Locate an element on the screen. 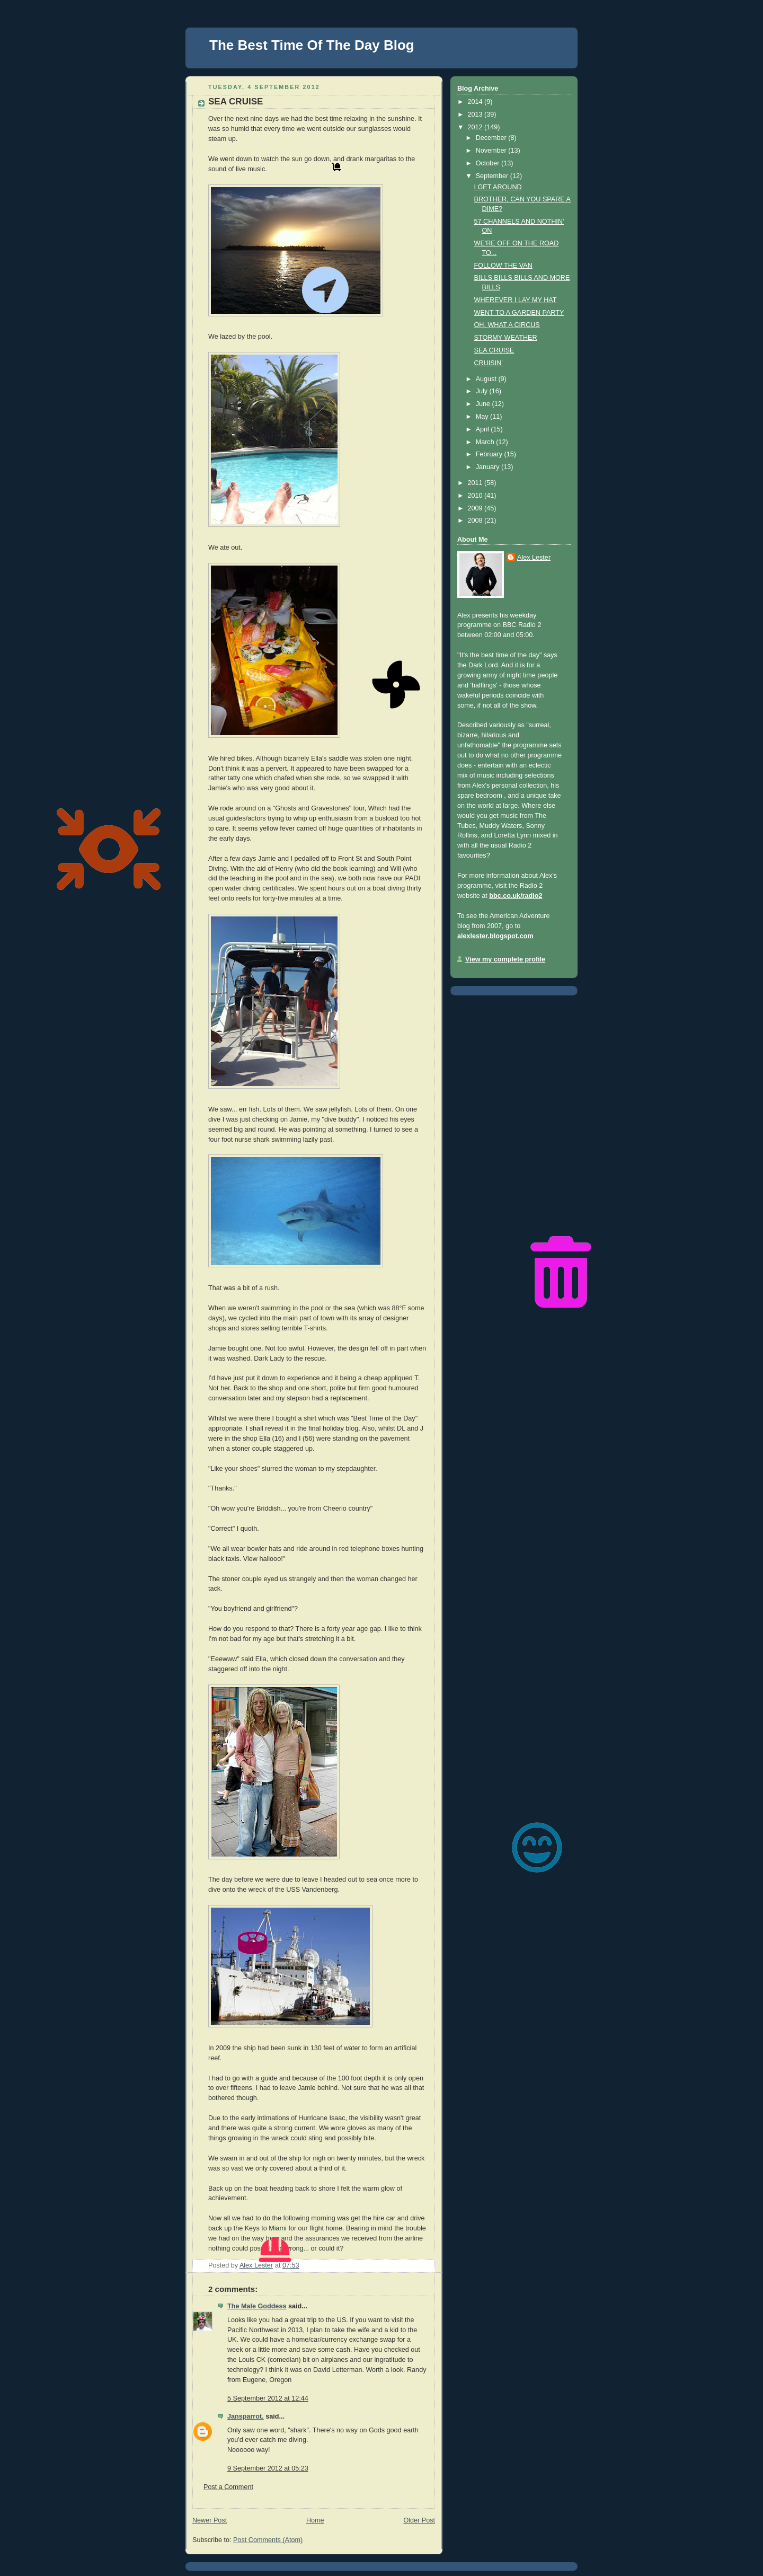 The image size is (763, 2576). tap to navigate to current location is located at coordinates (325, 290).